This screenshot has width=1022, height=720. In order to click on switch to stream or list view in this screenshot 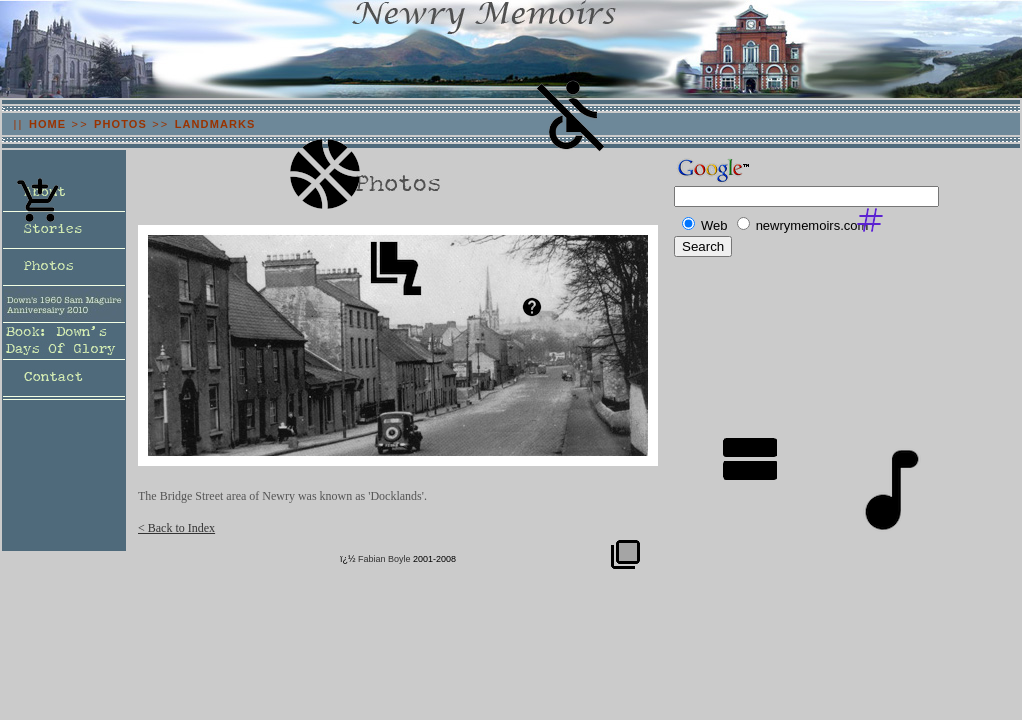, I will do `click(748, 460)`.